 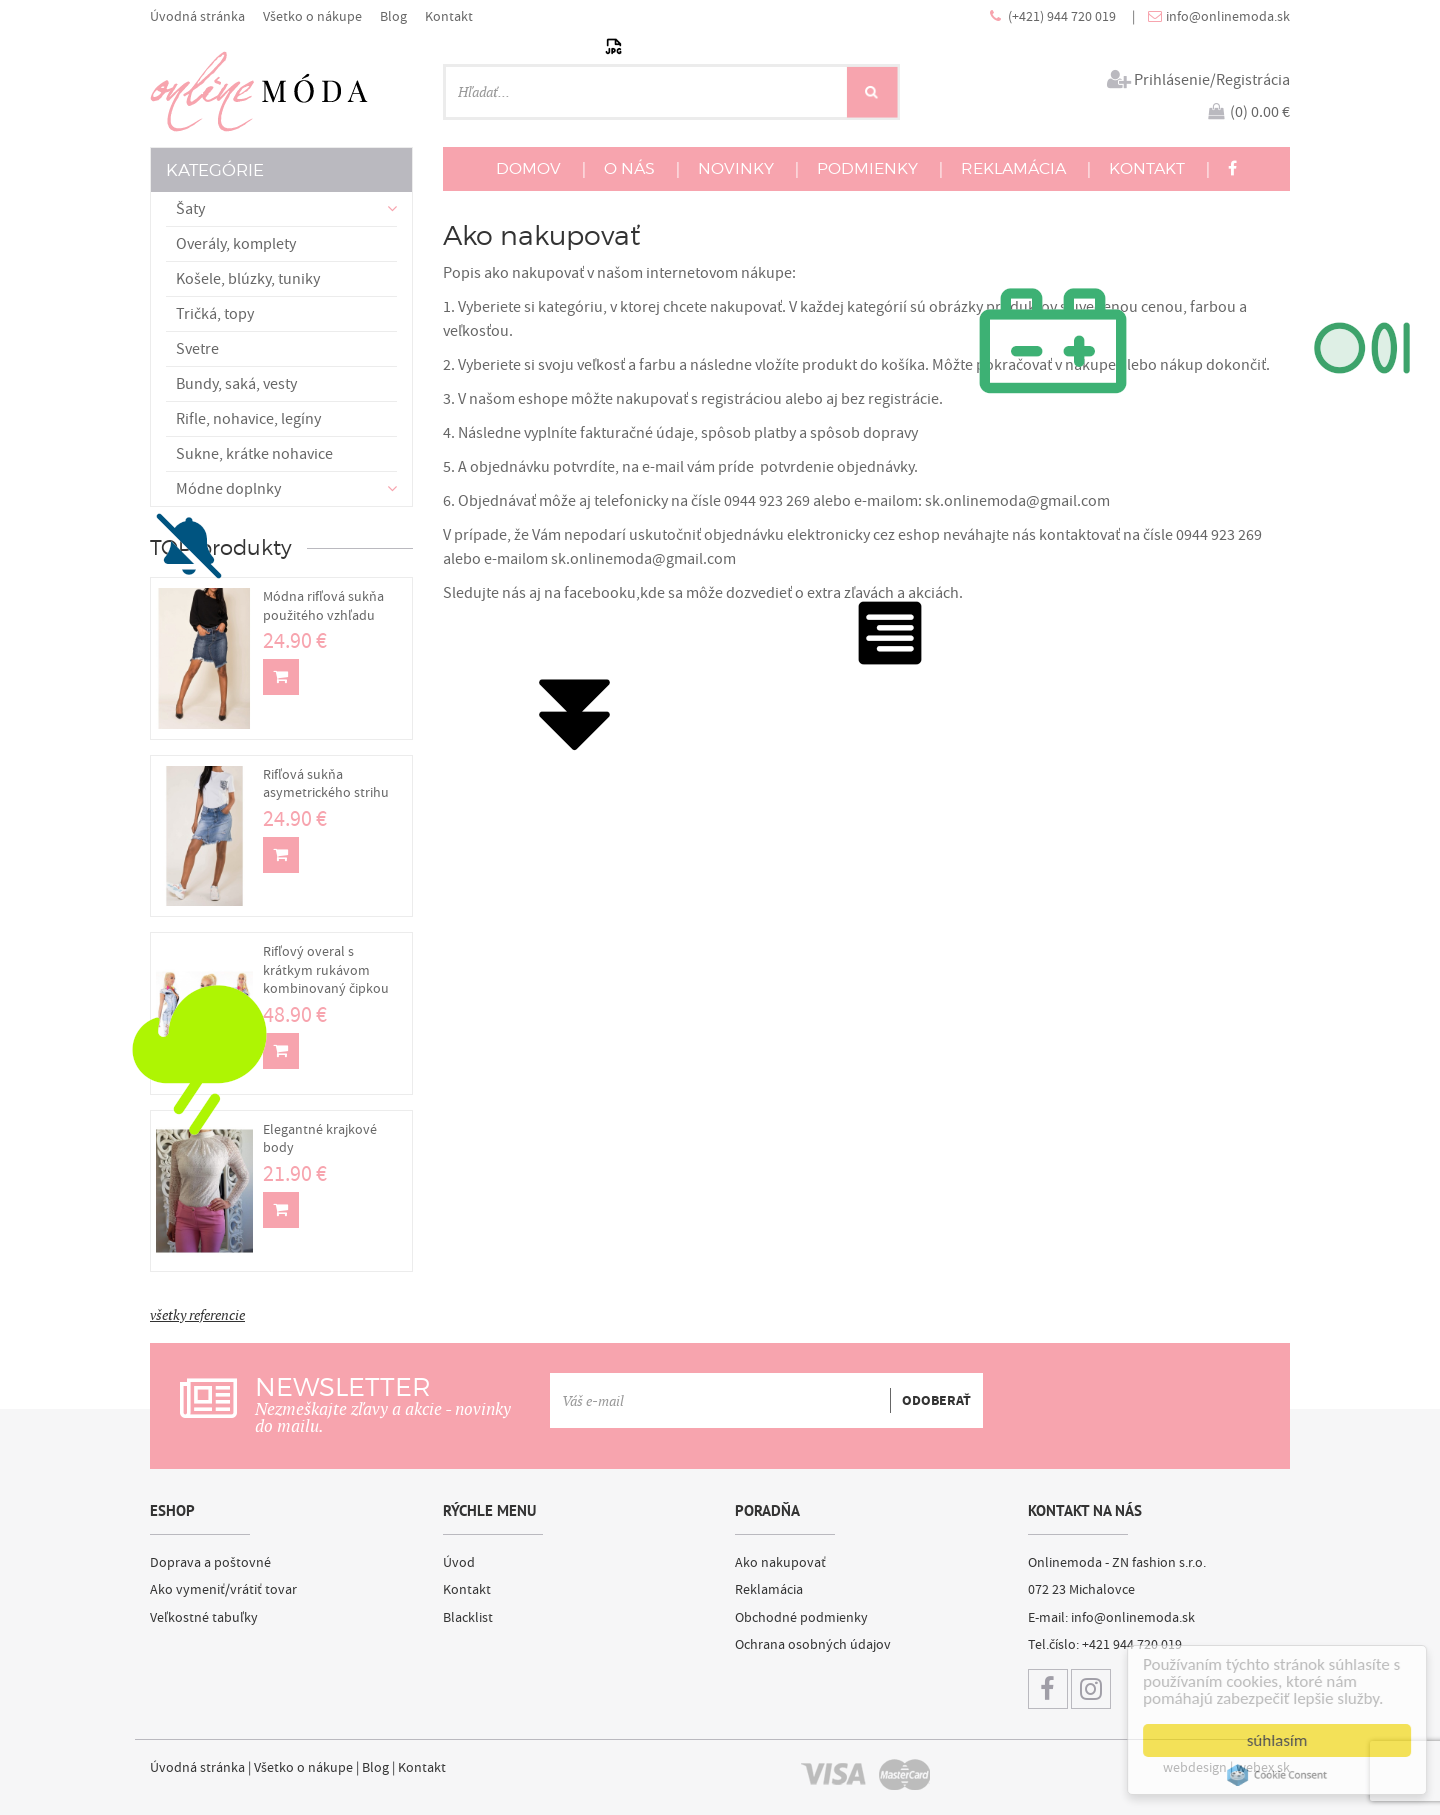 I want to click on align text to the right, so click(x=890, y=633).